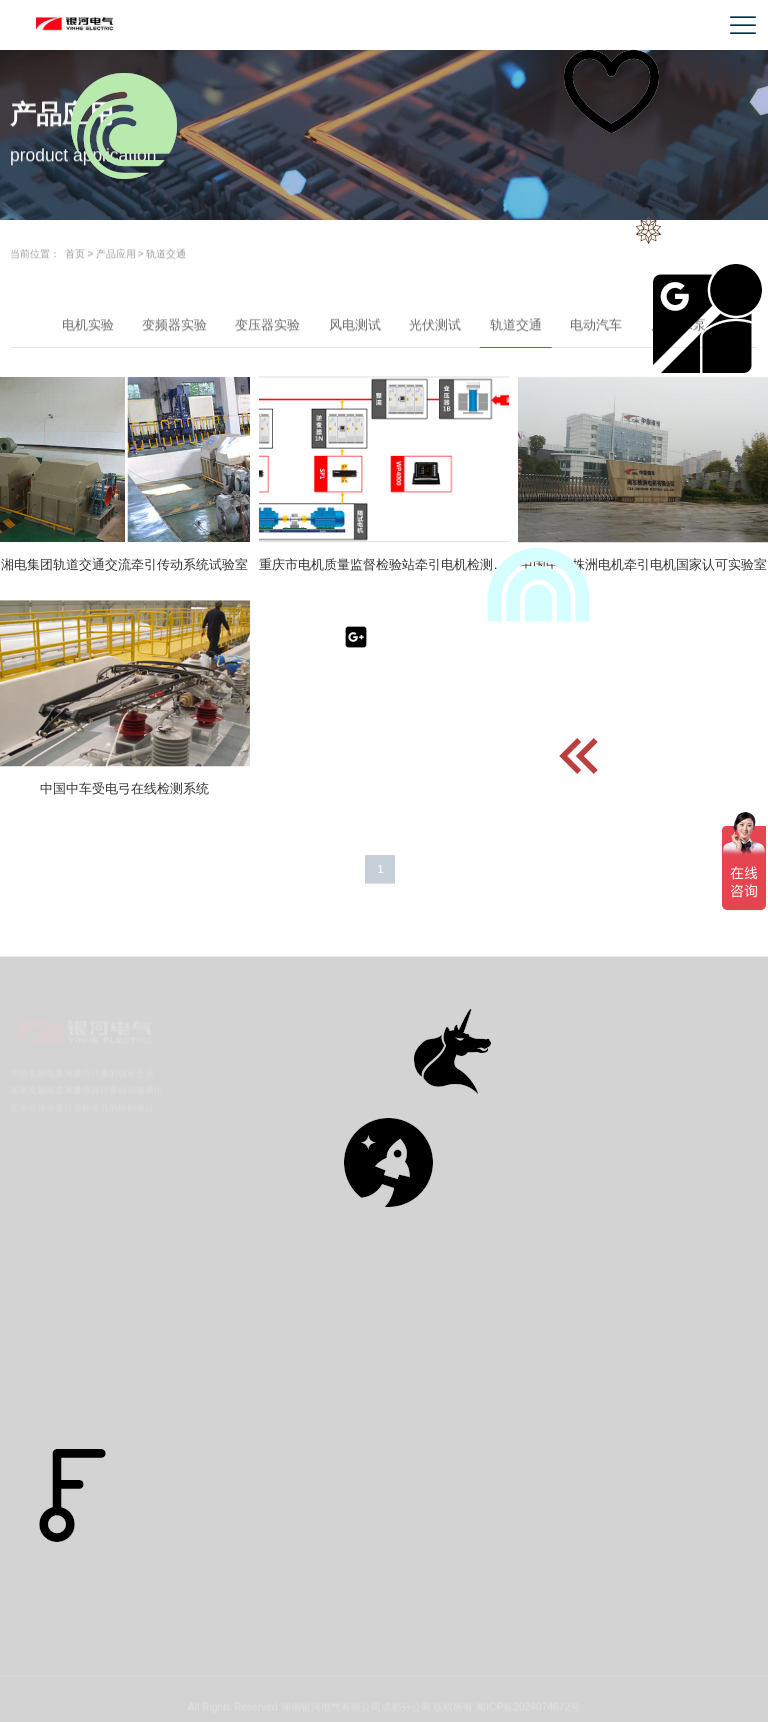  Describe the element at coordinates (356, 637) in the screenshot. I see `sign in with Google+` at that location.